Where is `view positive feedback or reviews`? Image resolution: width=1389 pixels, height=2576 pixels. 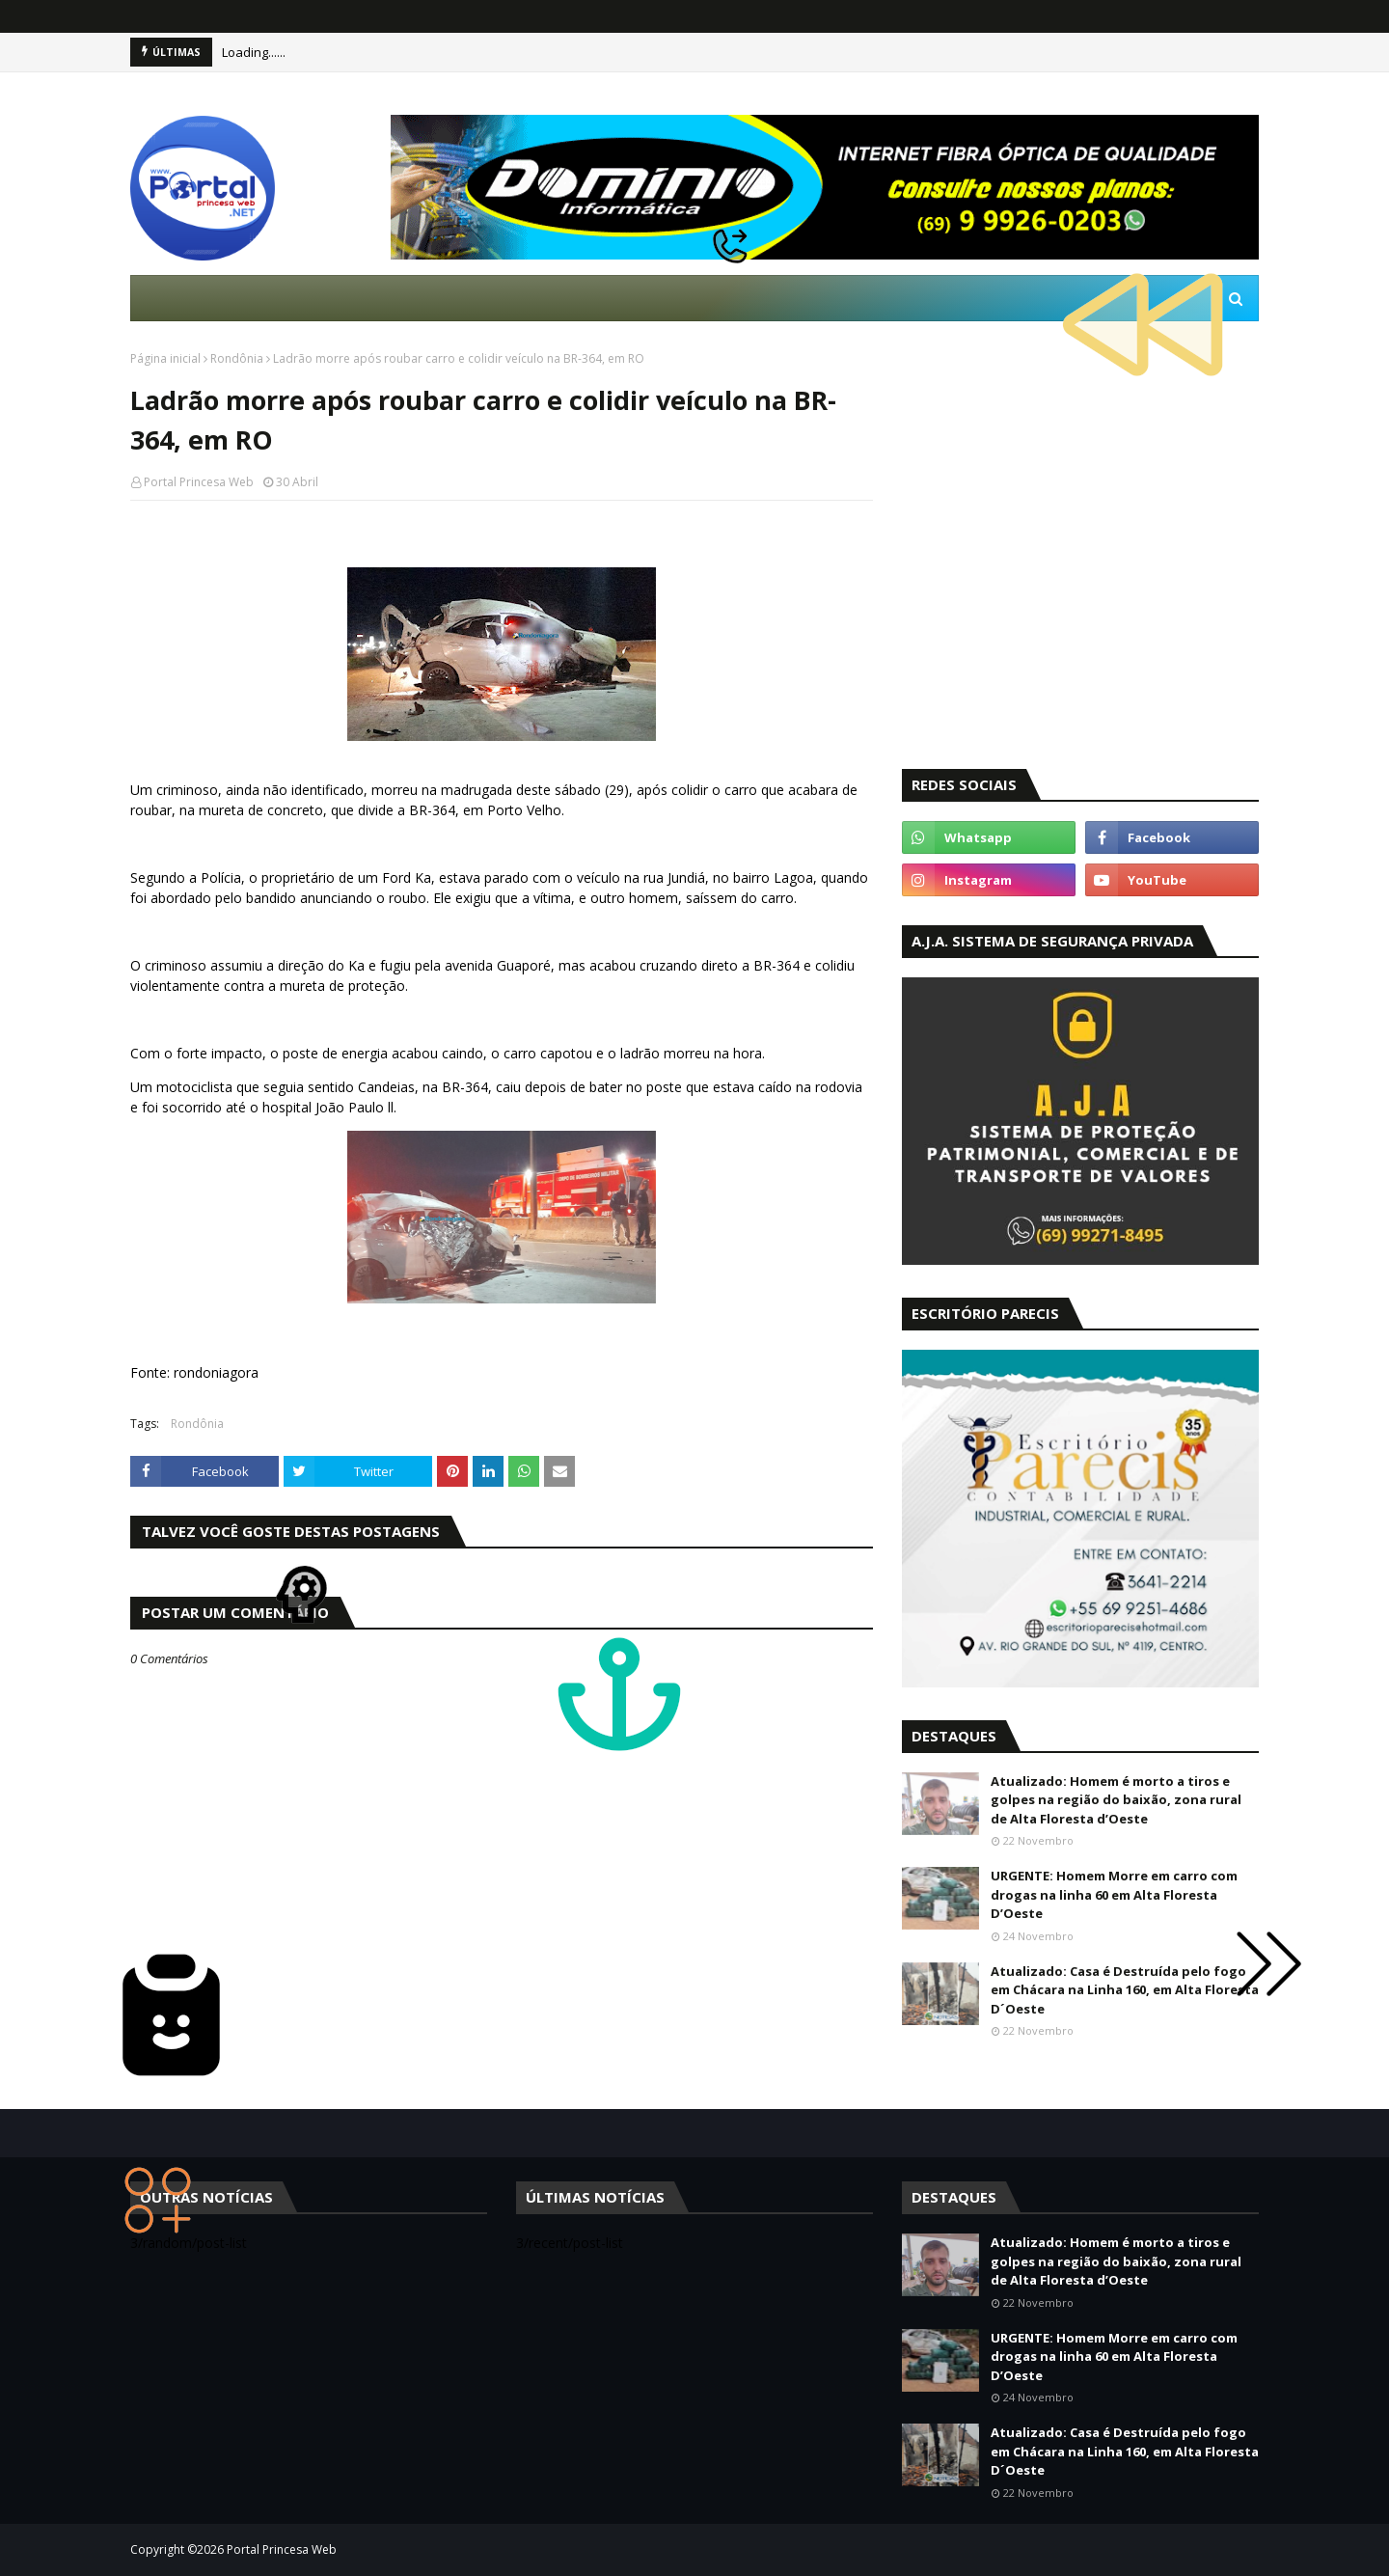 view positive feedback or reviews is located at coordinates (171, 2014).